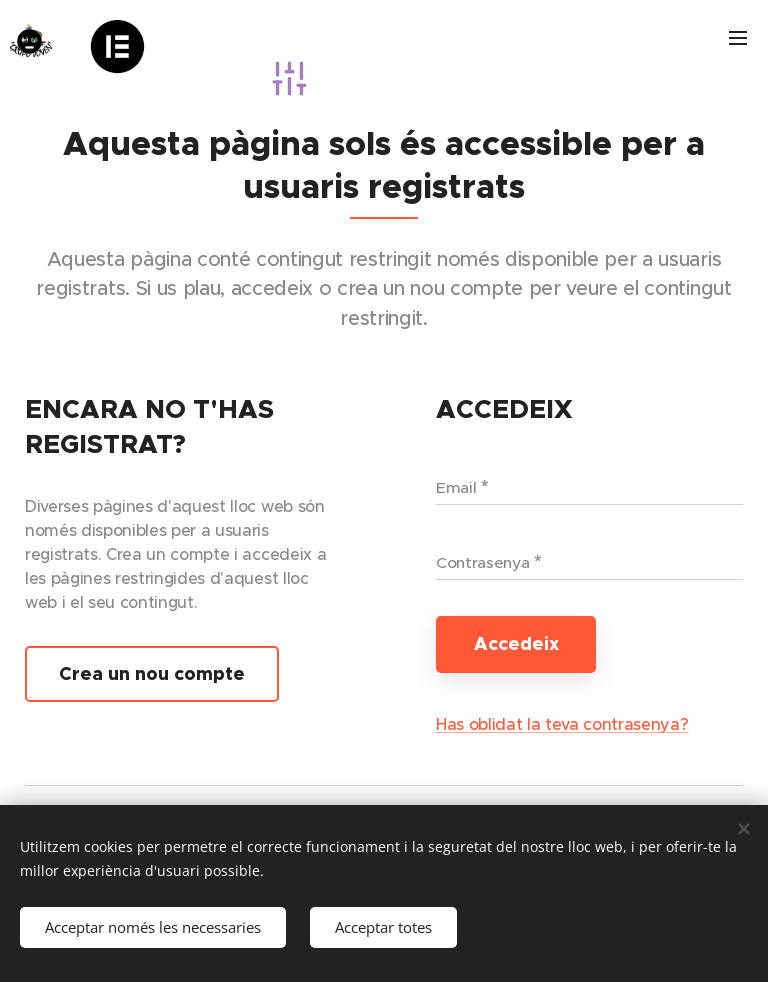 The height and width of the screenshot is (982, 768). Describe the element at coordinates (117, 46) in the screenshot. I see `elementor website builder logo` at that location.